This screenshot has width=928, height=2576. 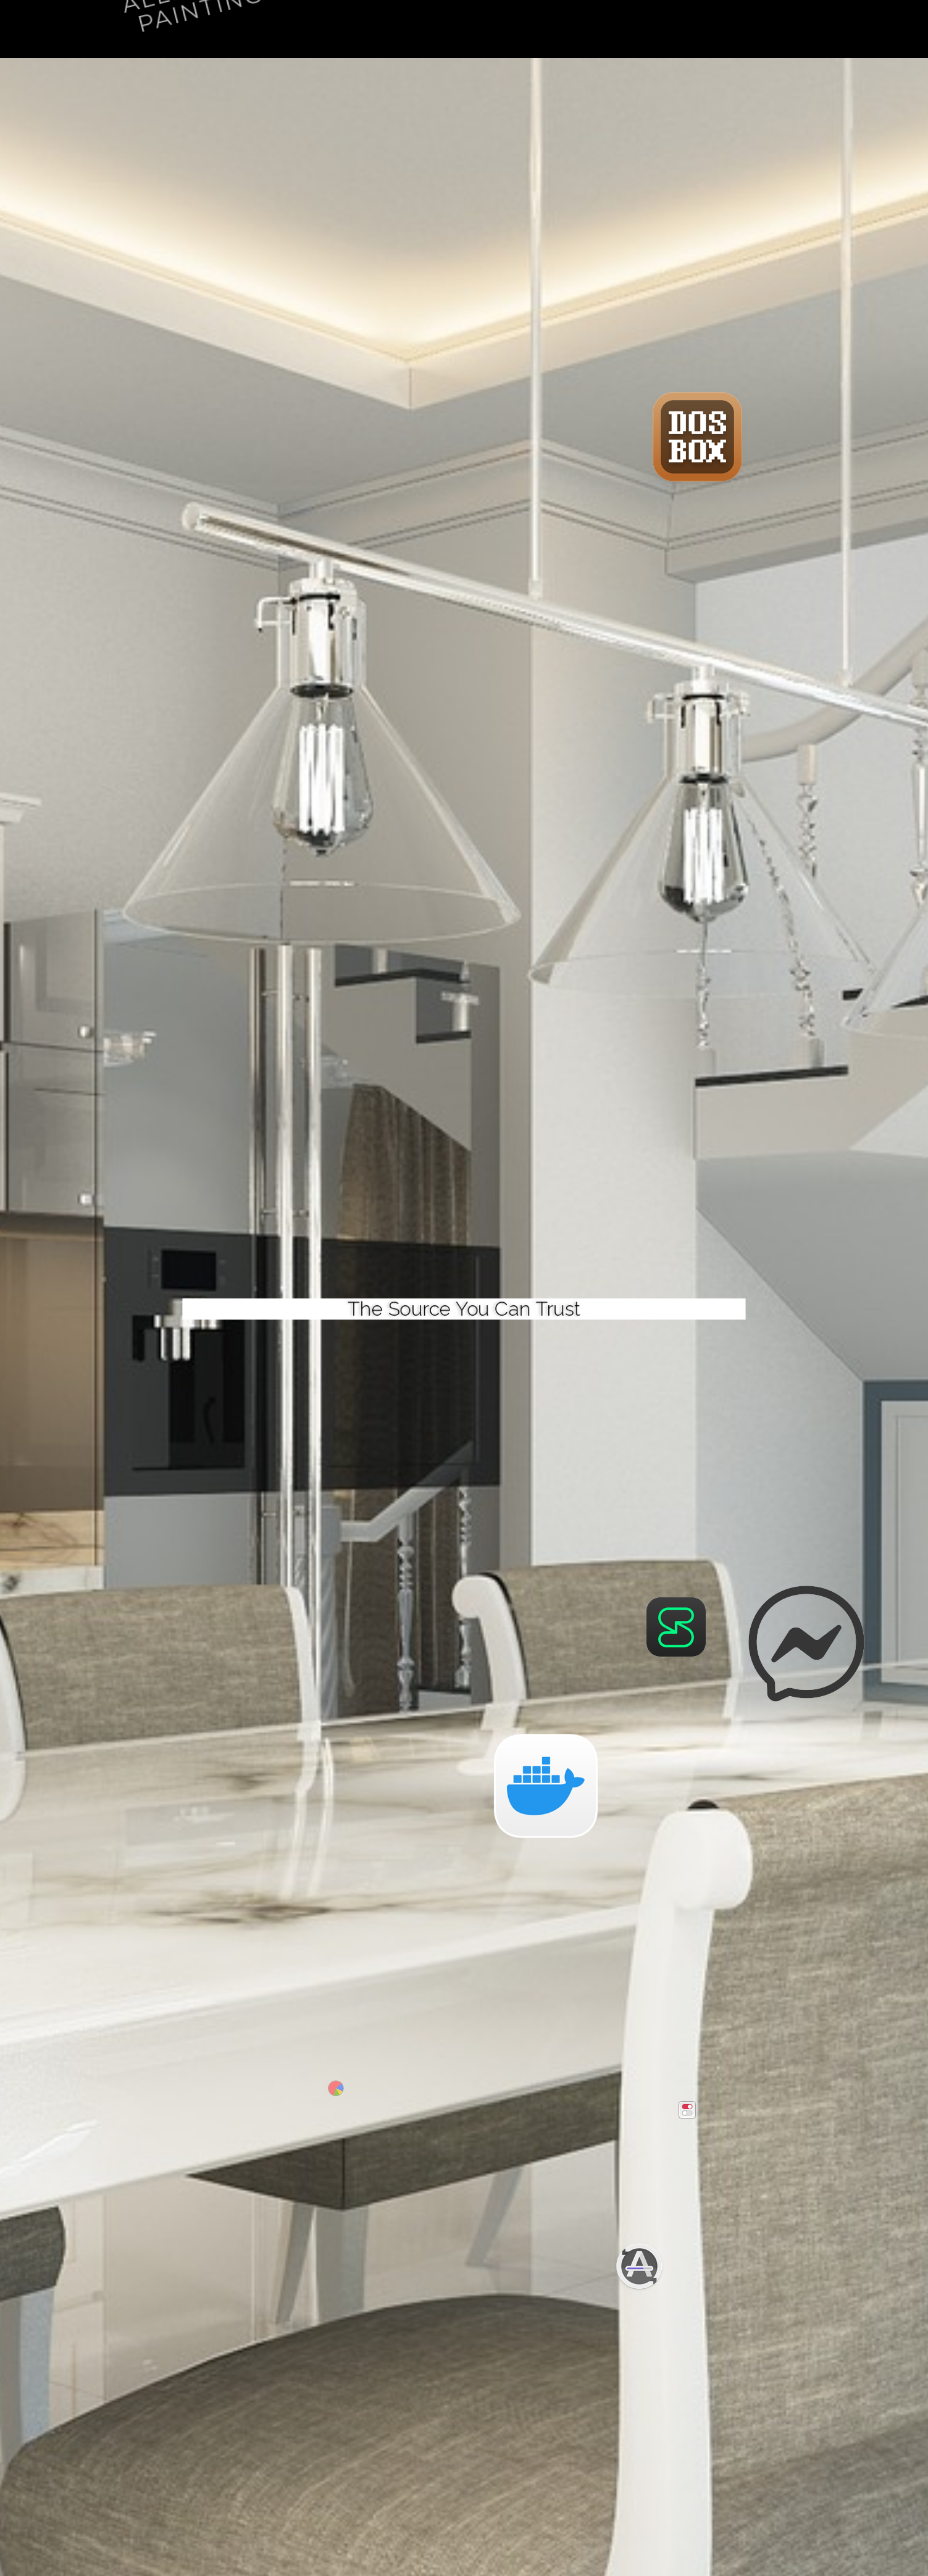 What do you see at coordinates (546, 1784) in the screenshot?
I see `open whaler docker container management app` at bounding box center [546, 1784].